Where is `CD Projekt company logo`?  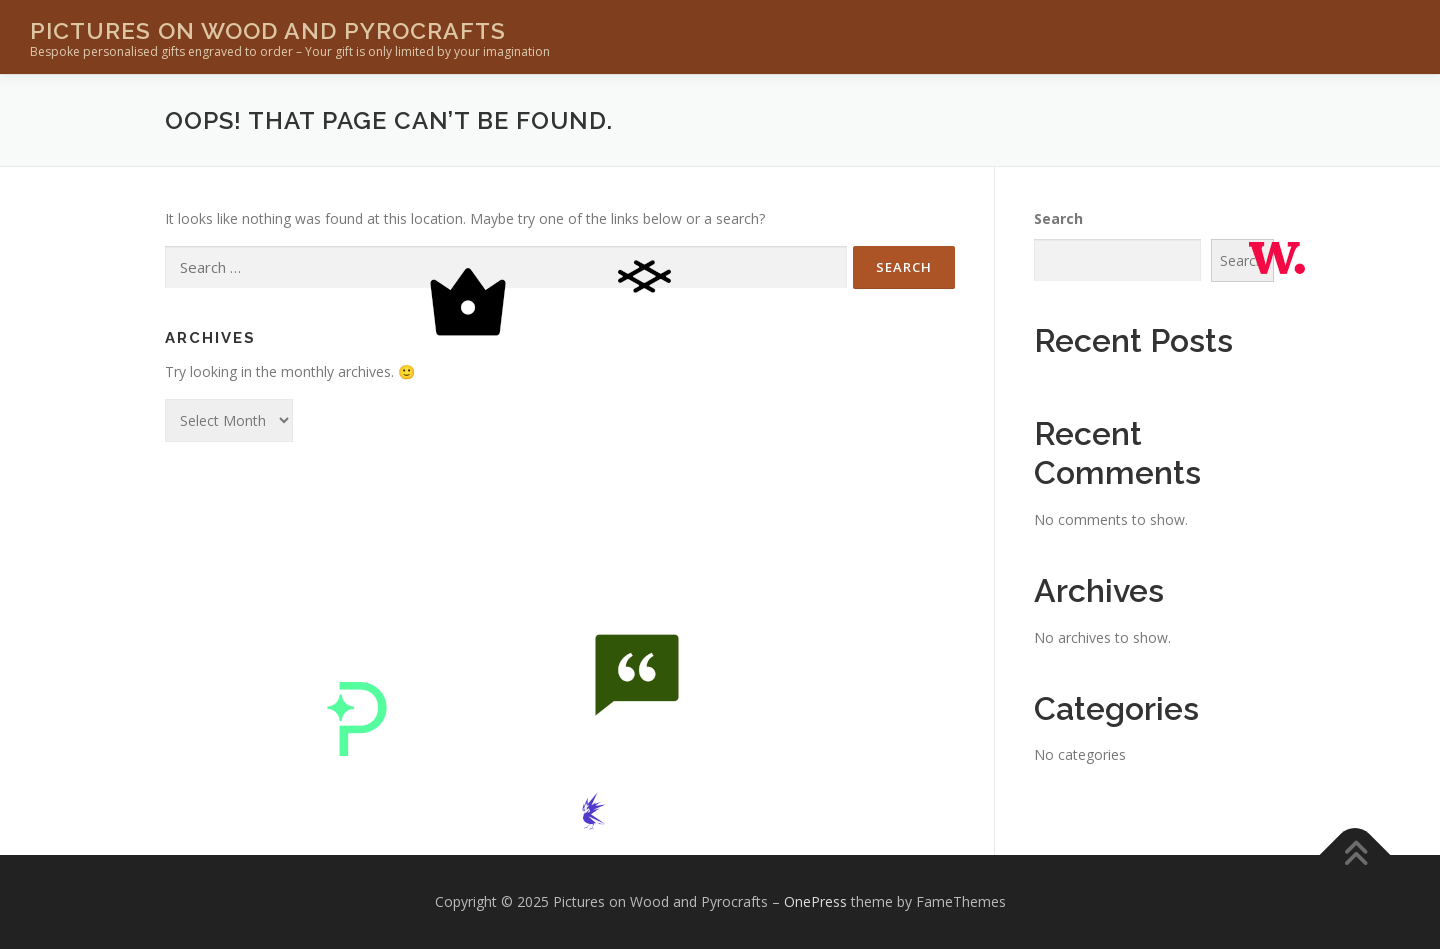 CD Projekt company logo is located at coordinates (594, 811).